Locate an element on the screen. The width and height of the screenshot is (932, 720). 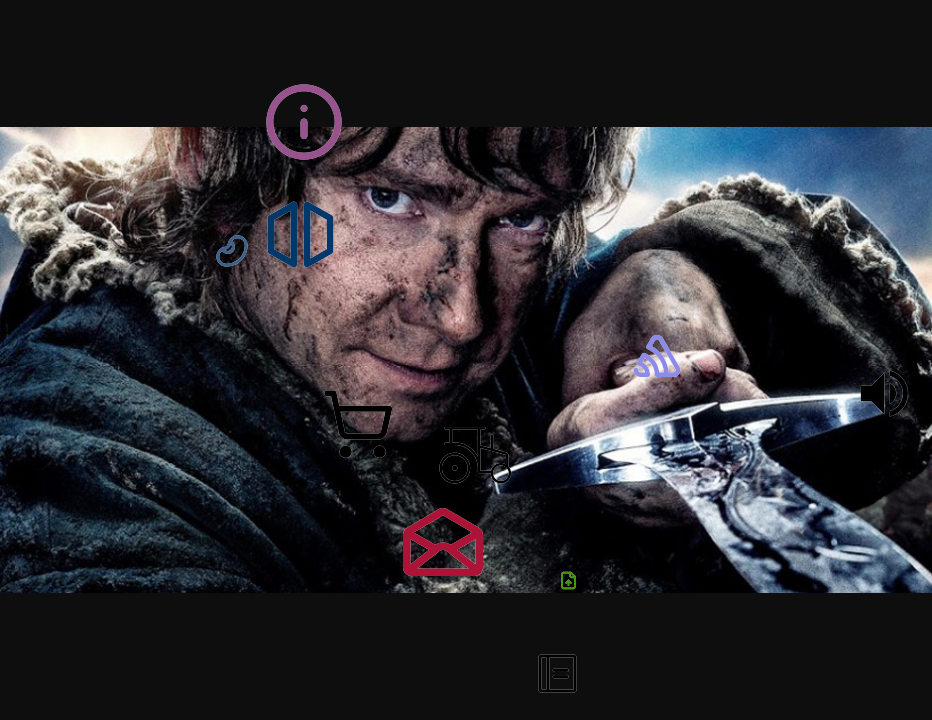
increase or unmute audio volume is located at coordinates (884, 393).